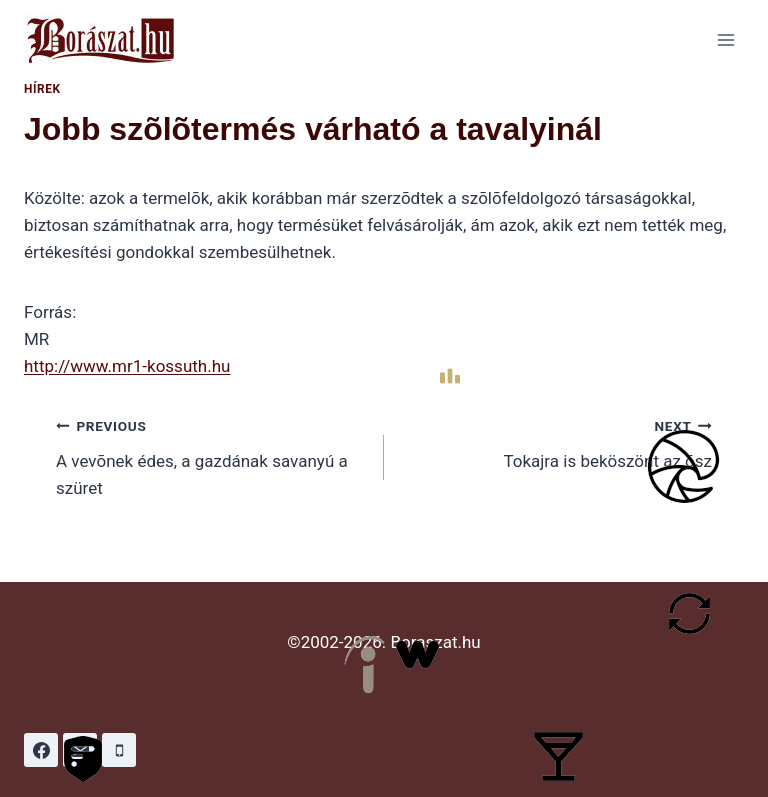 Image resolution: width=768 pixels, height=797 pixels. What do you see at coordinates (683, 466) in the screenshot?
I see `open the Breaker podcast app` at bounding box center [683, 466].